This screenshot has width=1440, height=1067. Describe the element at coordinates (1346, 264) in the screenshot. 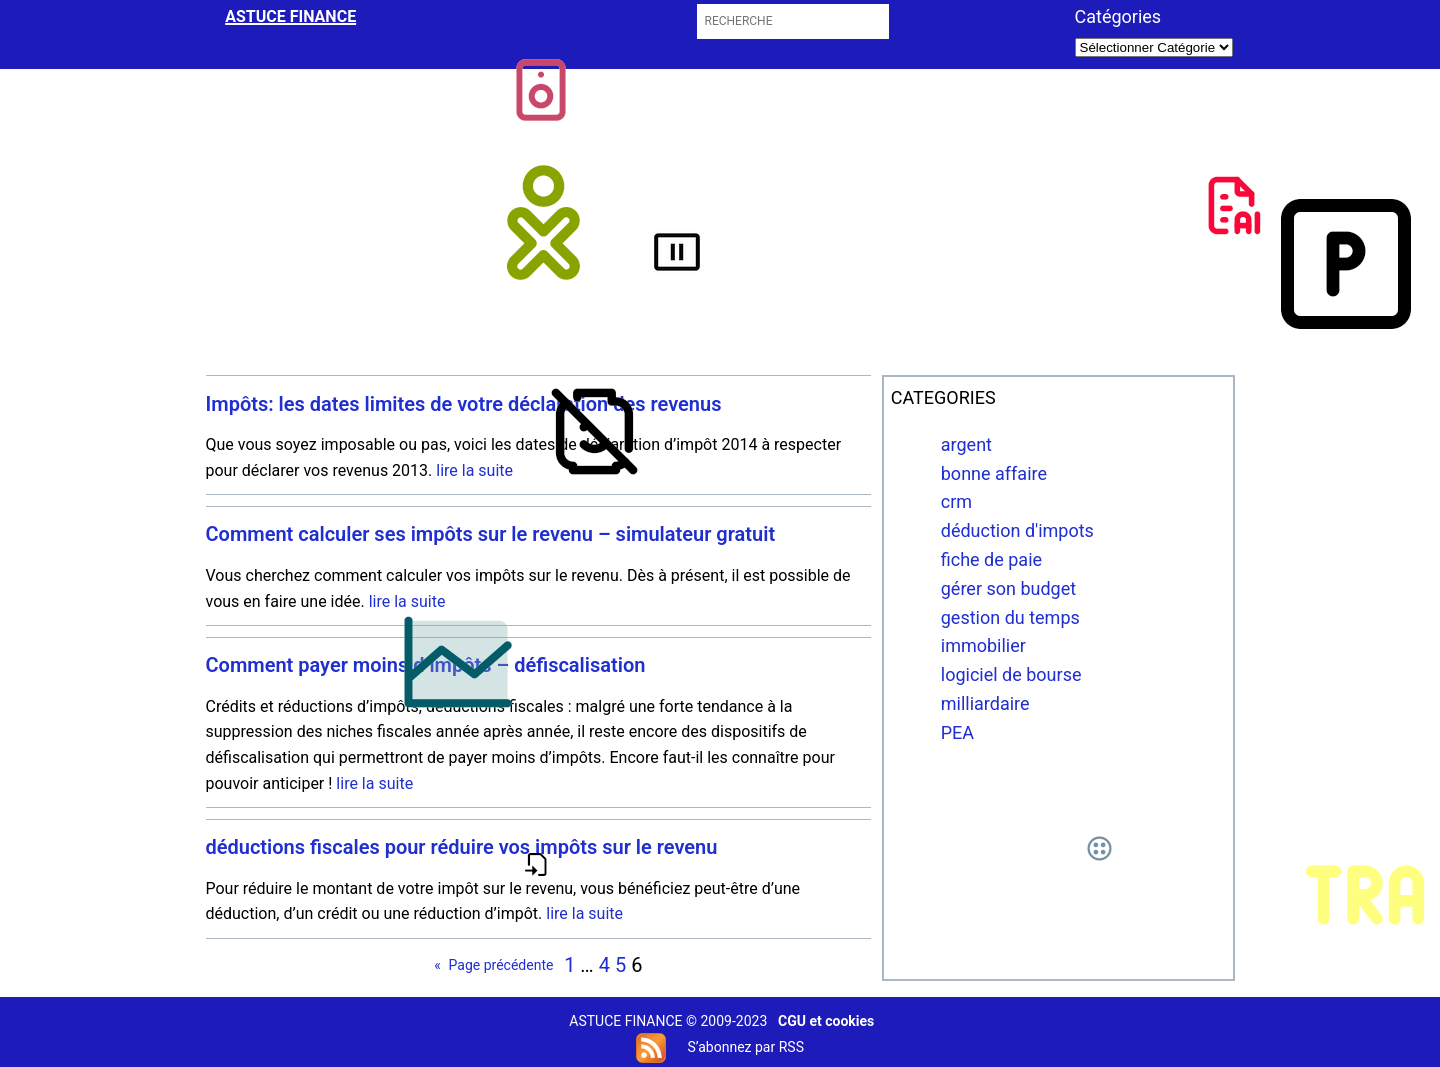

I see `parking location or services` at that location.